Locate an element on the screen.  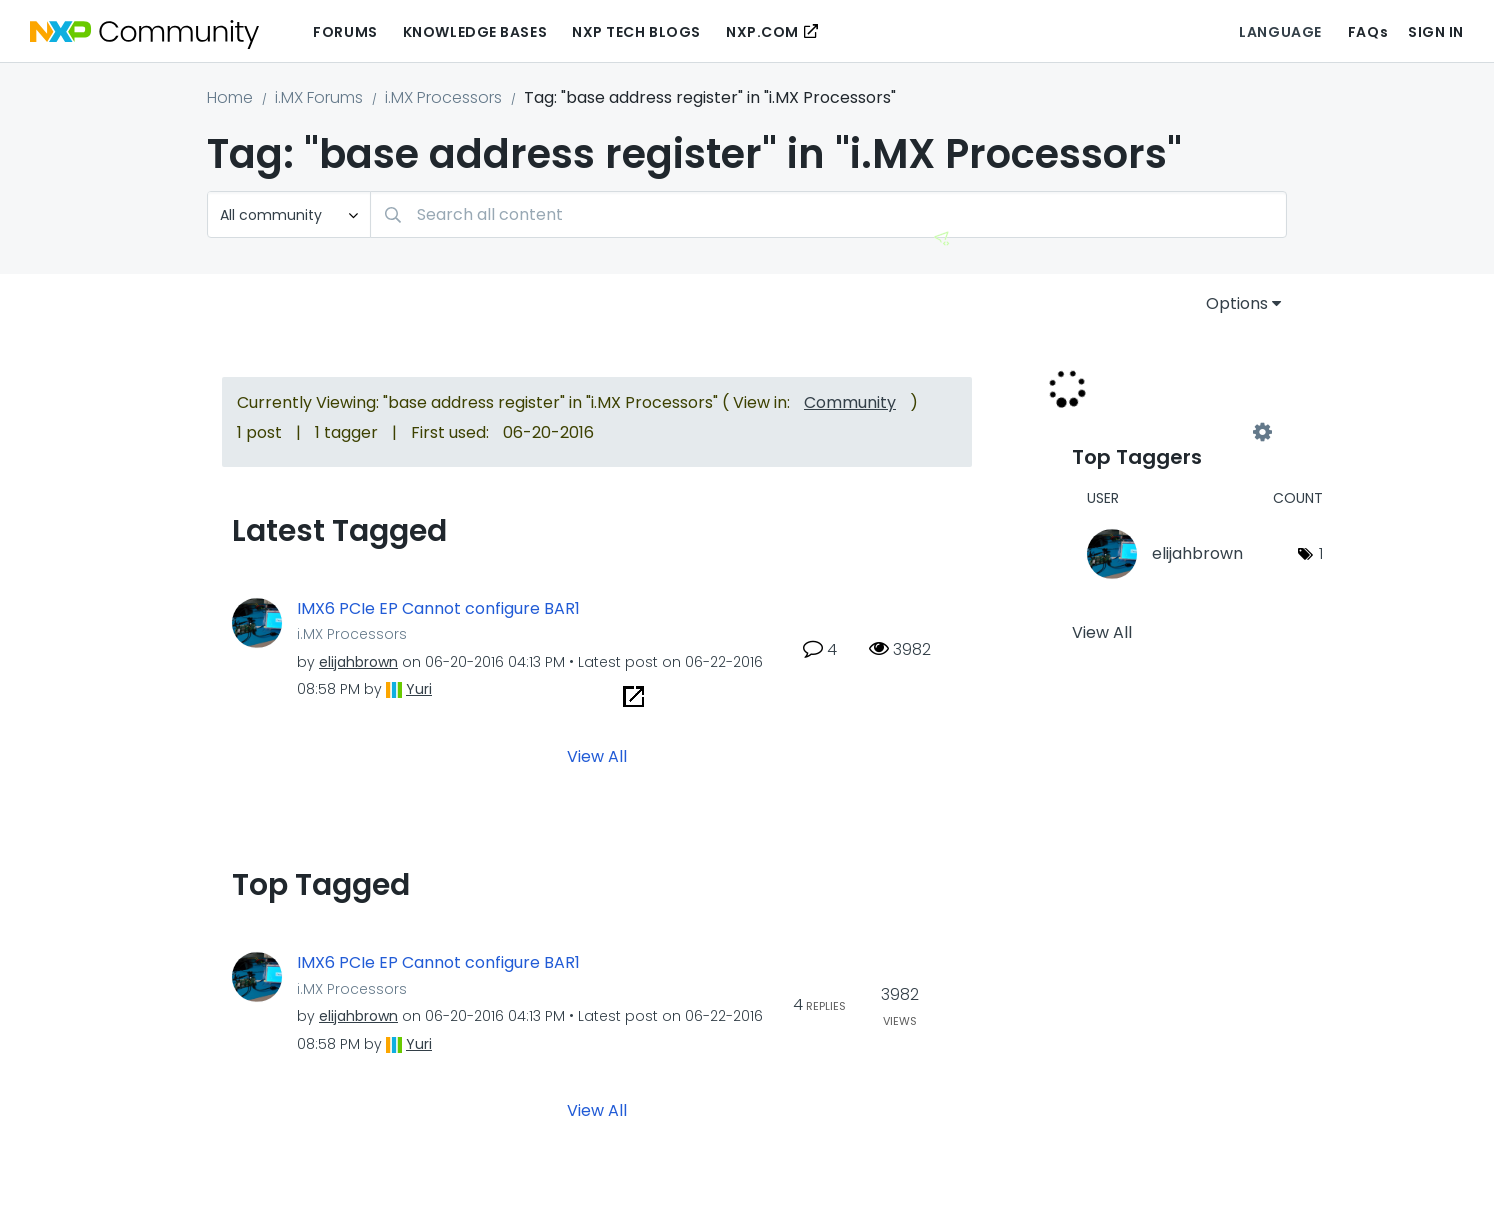
access location-based developer tools is located at coordinates (941, 238).